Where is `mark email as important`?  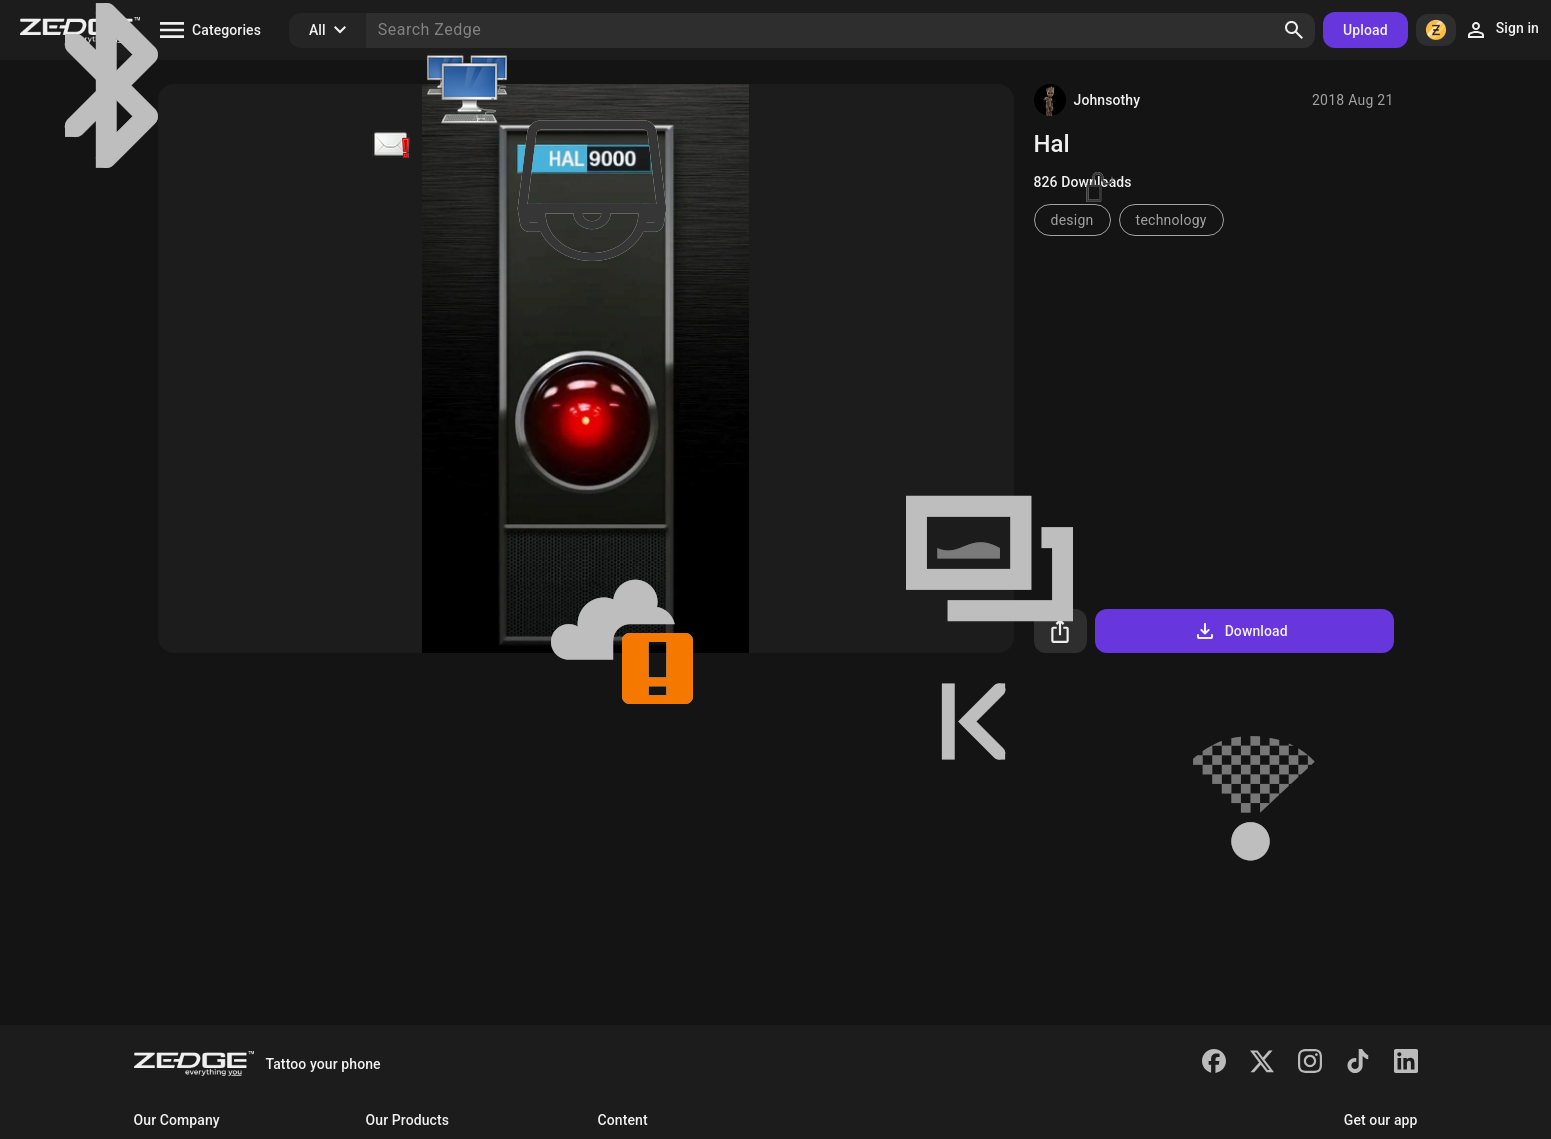 mark email as important is located at coordinates (390, 144).